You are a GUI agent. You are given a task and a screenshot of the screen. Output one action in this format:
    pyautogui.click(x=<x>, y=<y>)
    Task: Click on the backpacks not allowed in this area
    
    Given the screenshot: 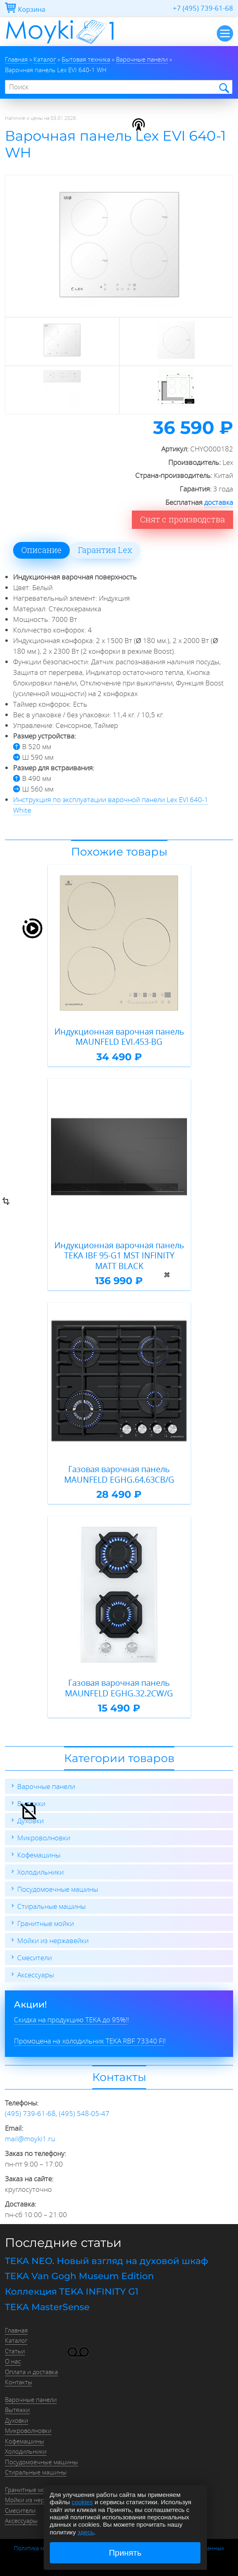 What is the action you would take?
    pyautogui.click(x=29, y=1811)
    